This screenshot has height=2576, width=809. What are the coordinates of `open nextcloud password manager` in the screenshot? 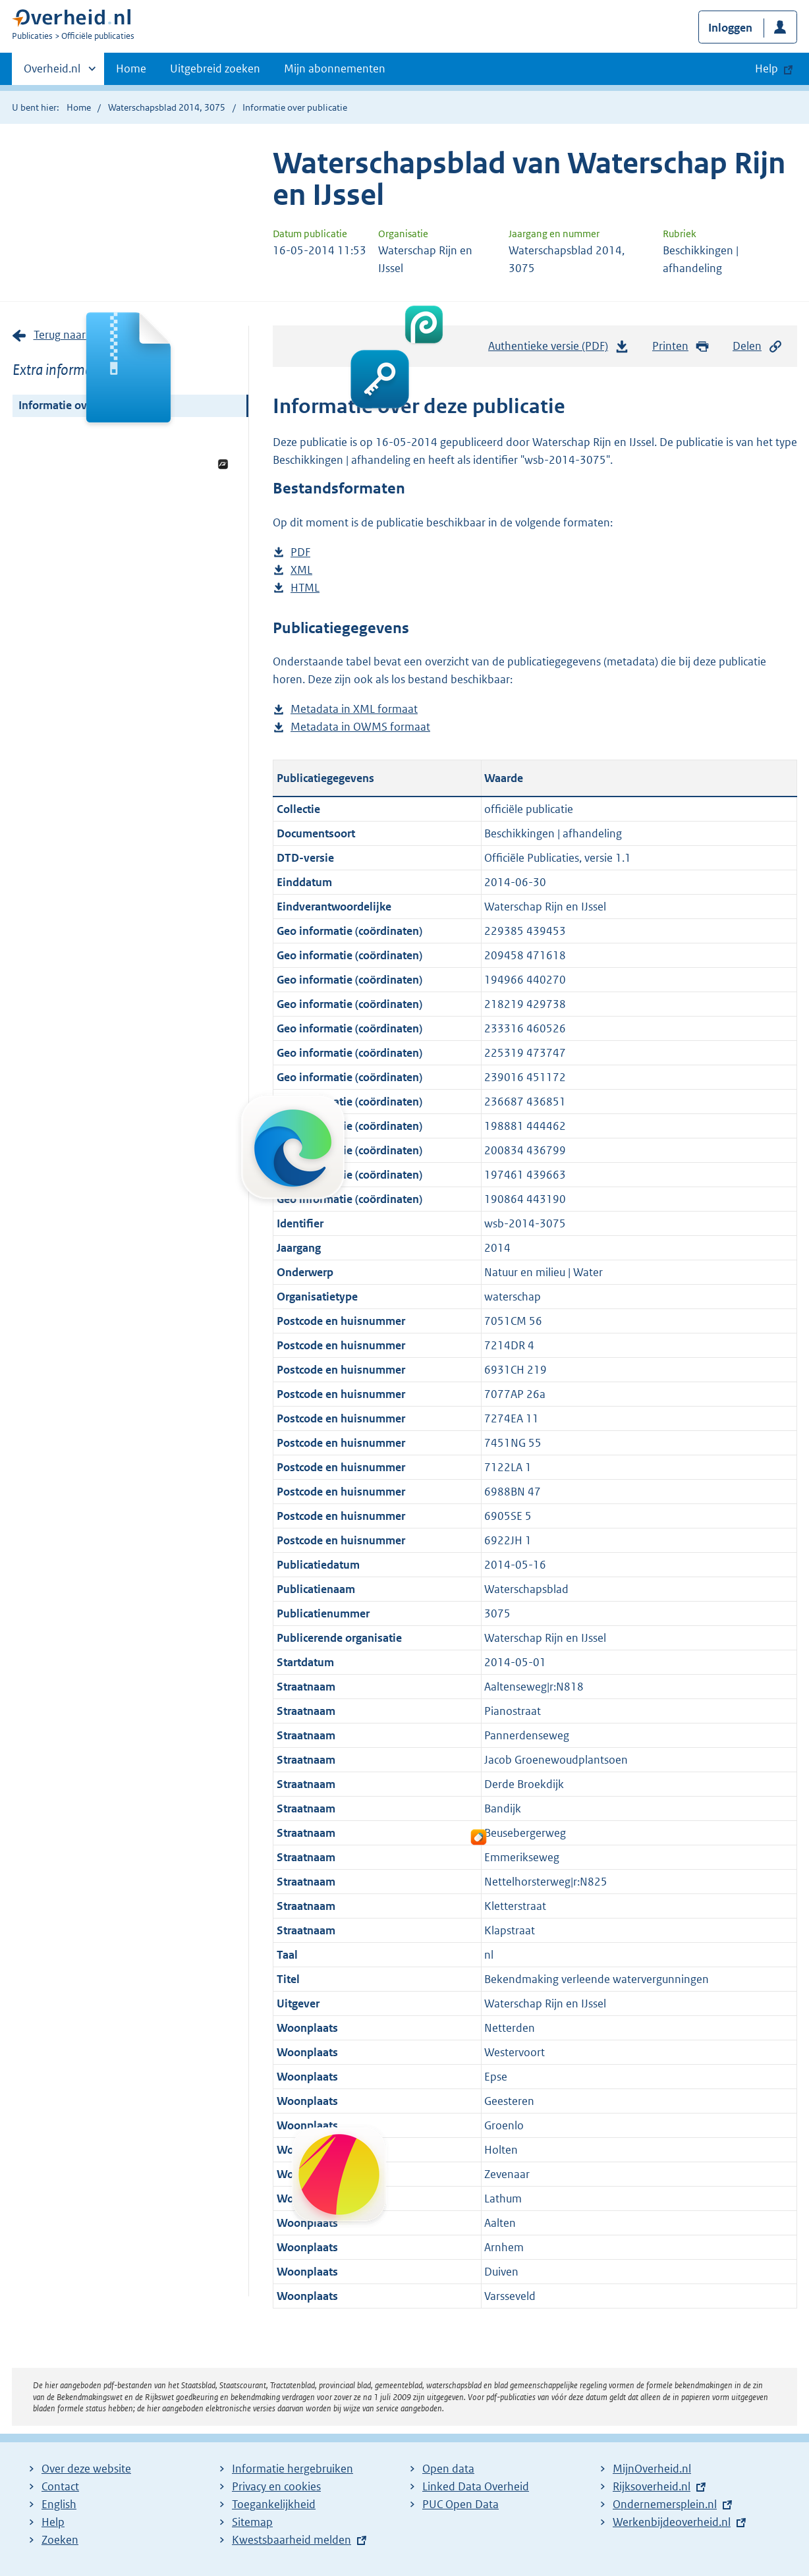 It's located at (379, 379).